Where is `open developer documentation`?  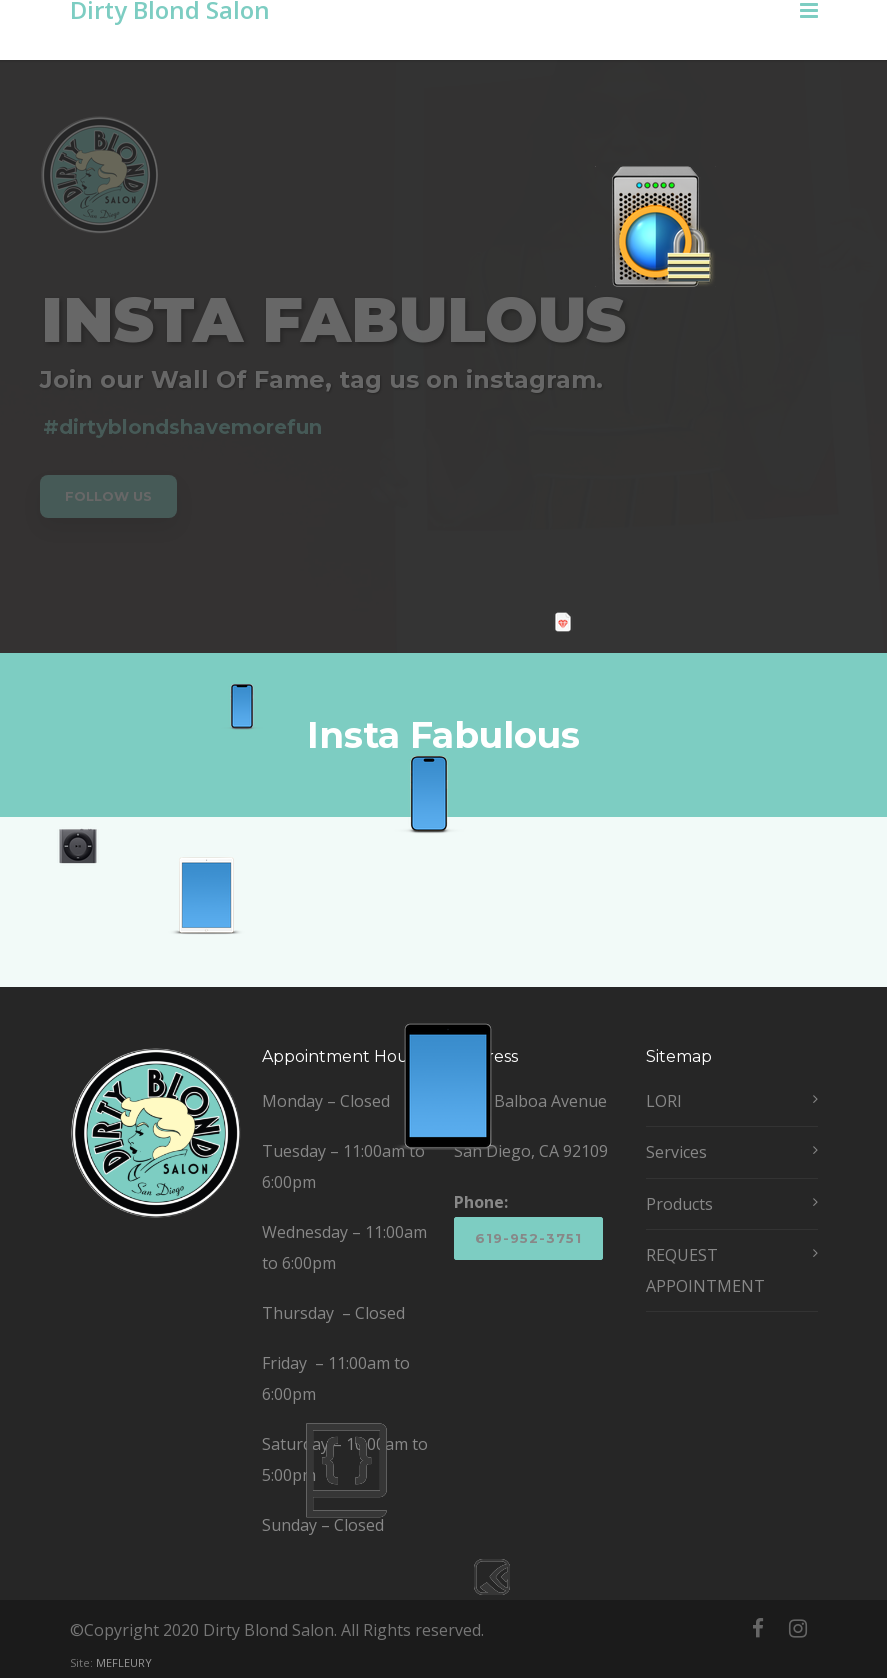 open developer documentation is located at coordinates (346, 1470).